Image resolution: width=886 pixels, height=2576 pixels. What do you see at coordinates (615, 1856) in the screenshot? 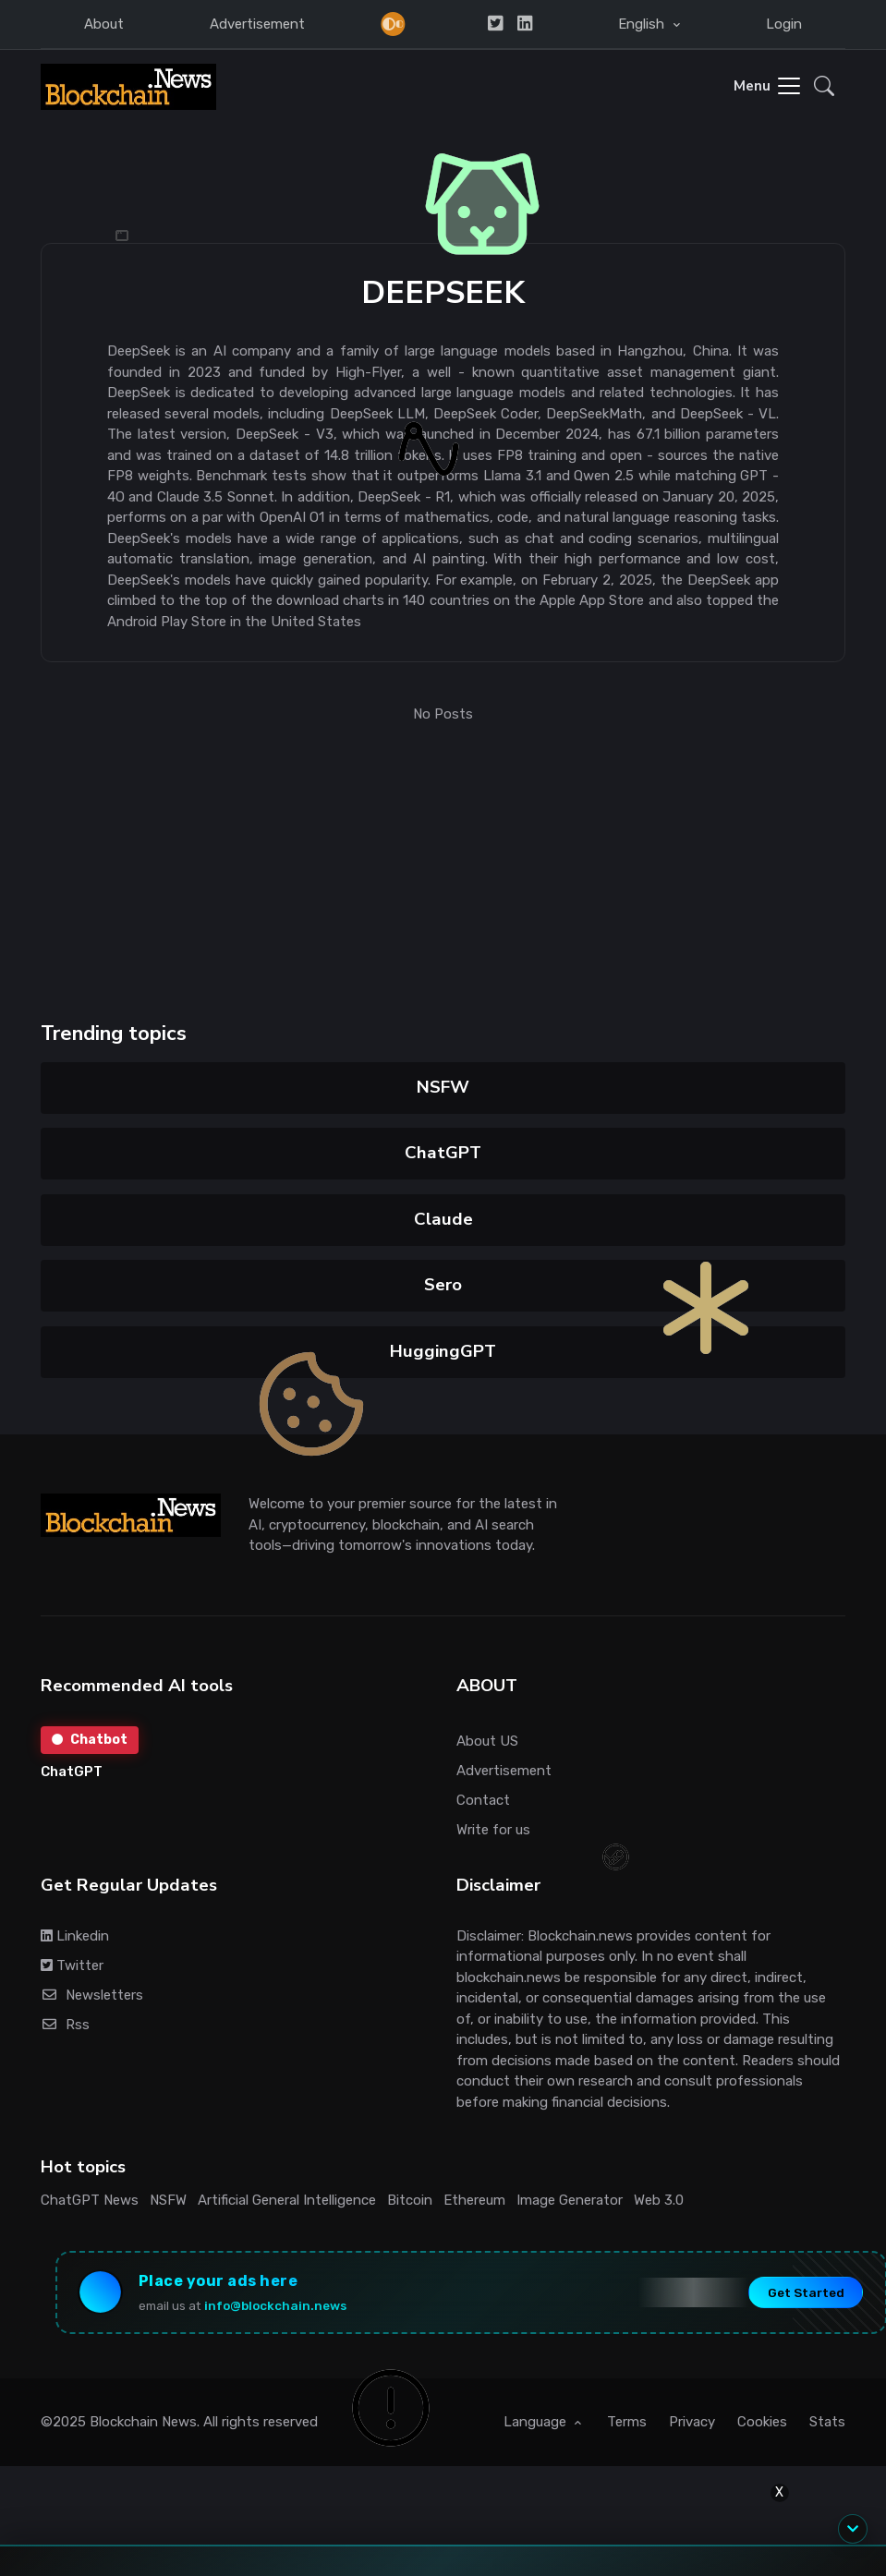
I see `open steam gaming platform` at bounding box center [615, 1856].